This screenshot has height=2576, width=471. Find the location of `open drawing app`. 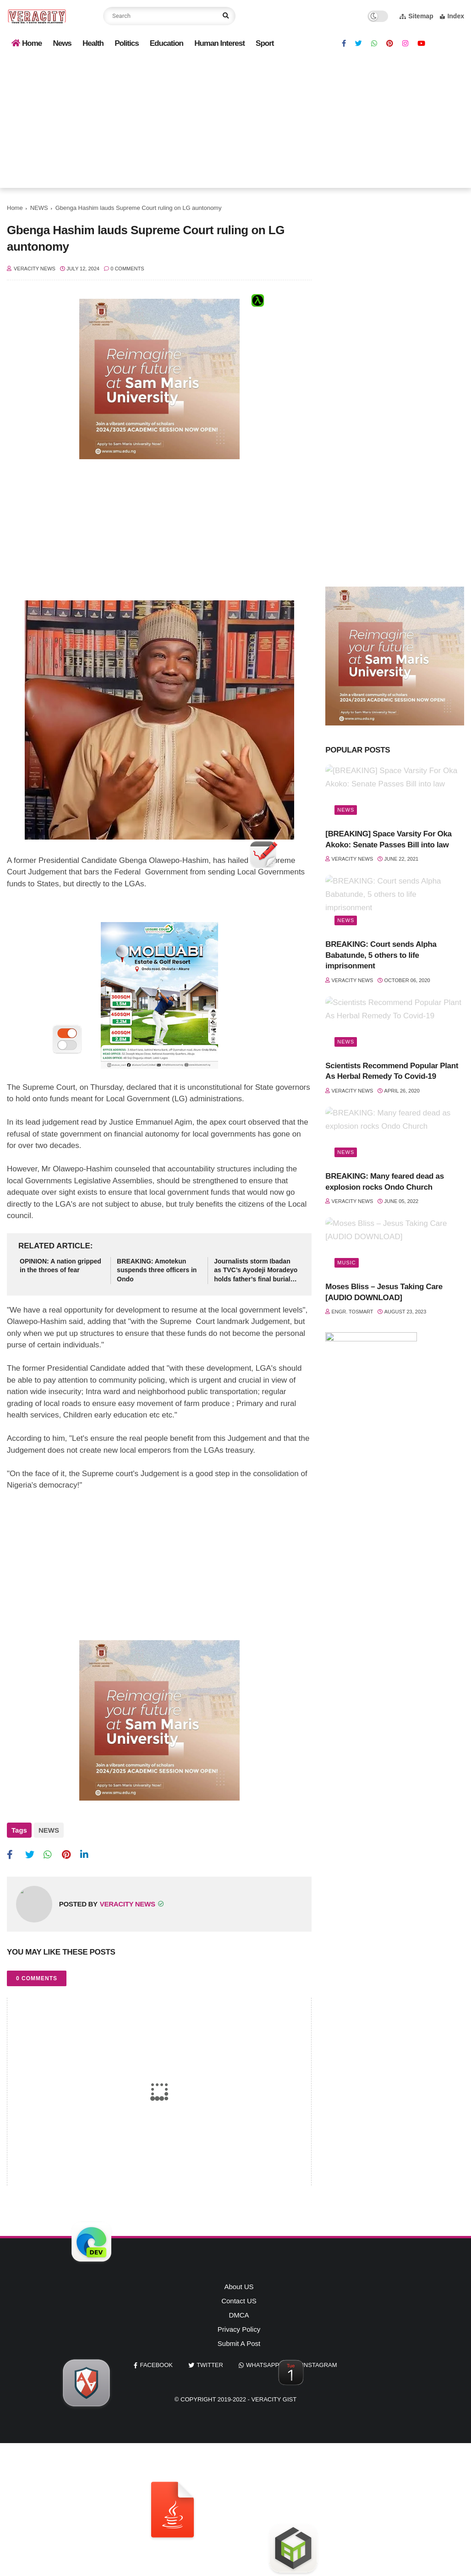

open drawing app is located at coordinates (263, 854).